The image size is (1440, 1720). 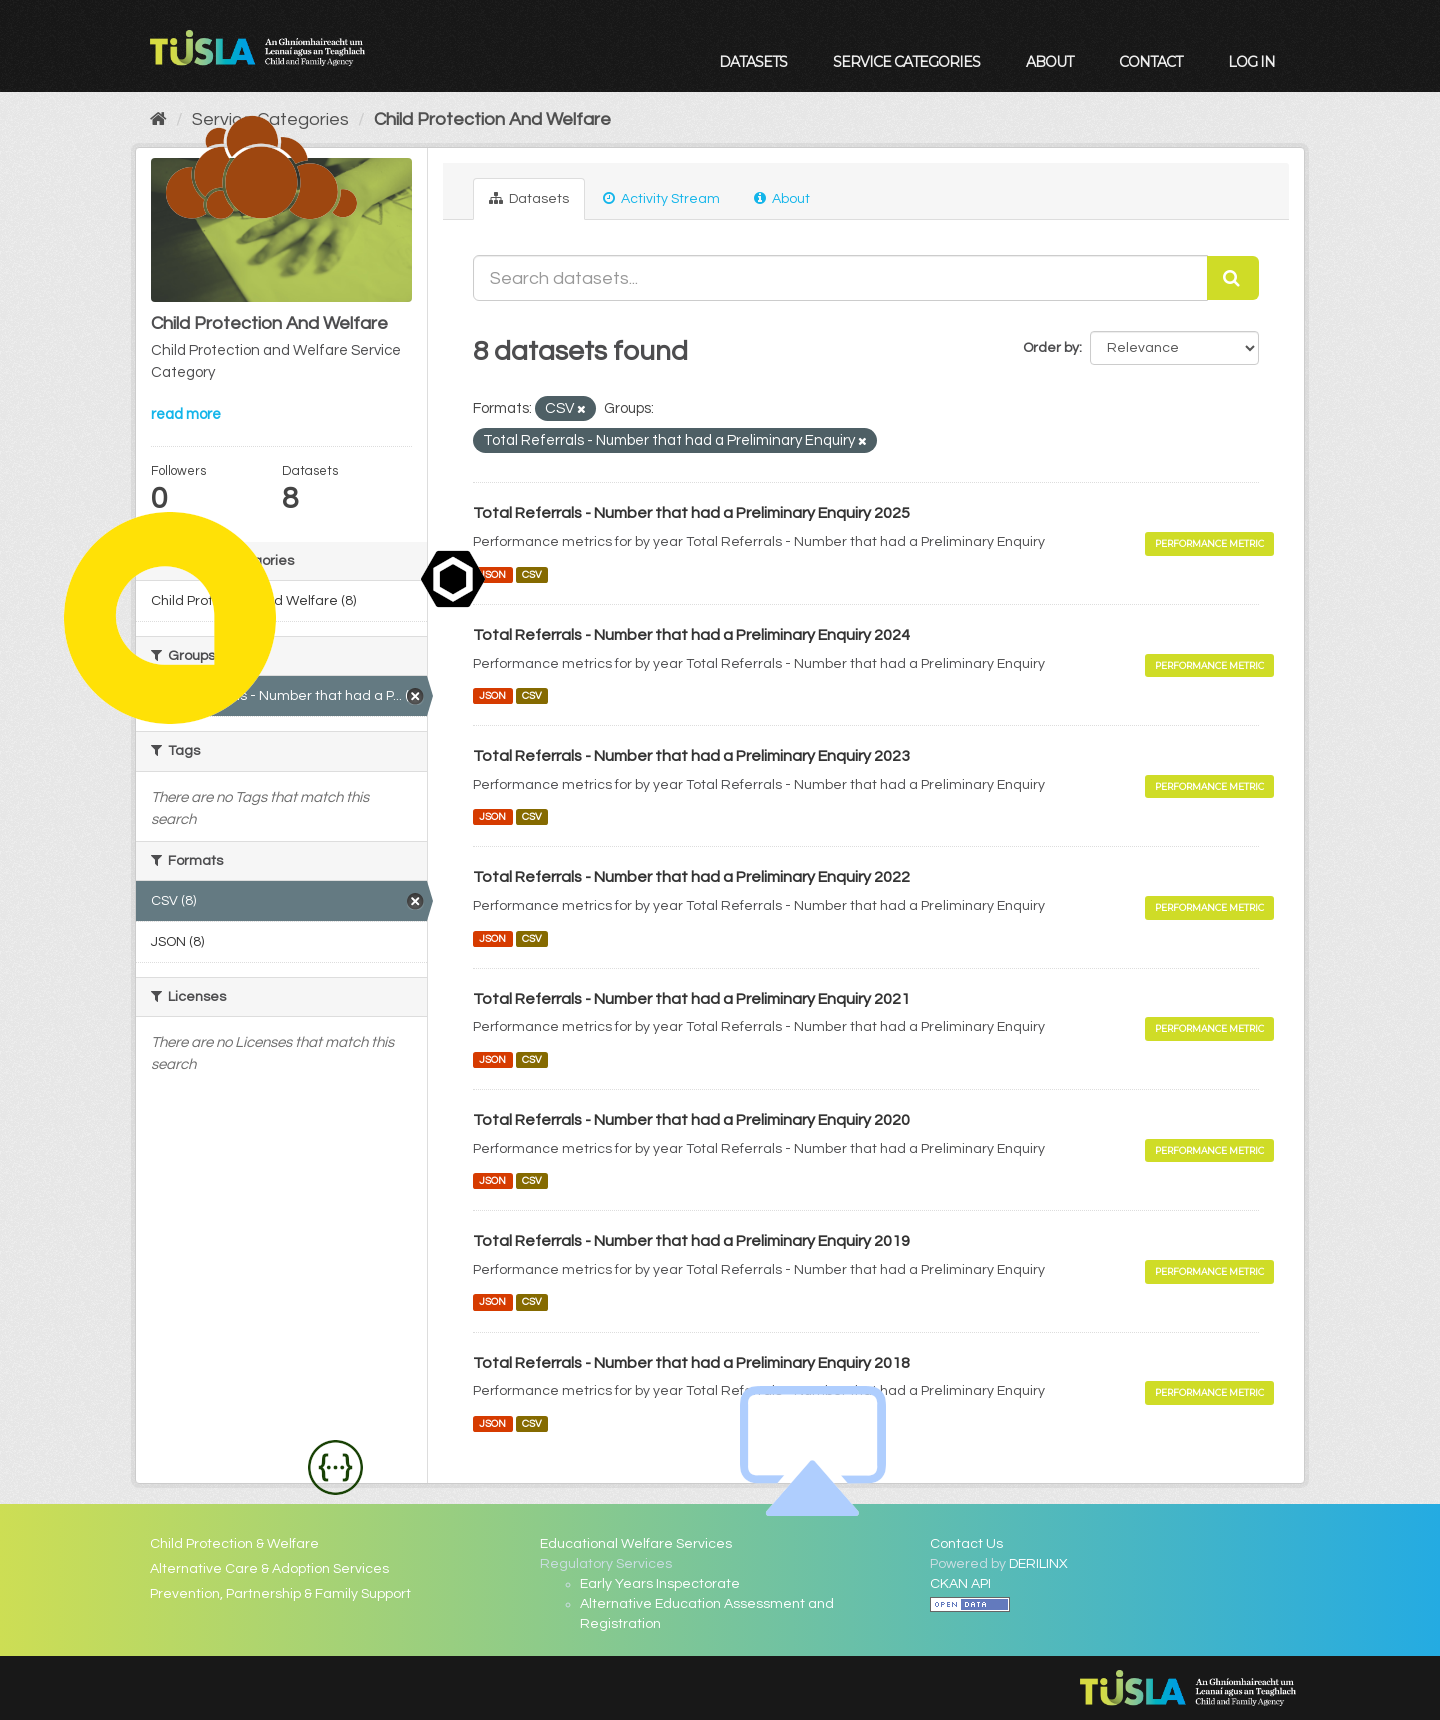 What do you see at coordinates (261, 167) in the screenshot?
I see `open owncloud file storage app` at bounding box center [261, 167].